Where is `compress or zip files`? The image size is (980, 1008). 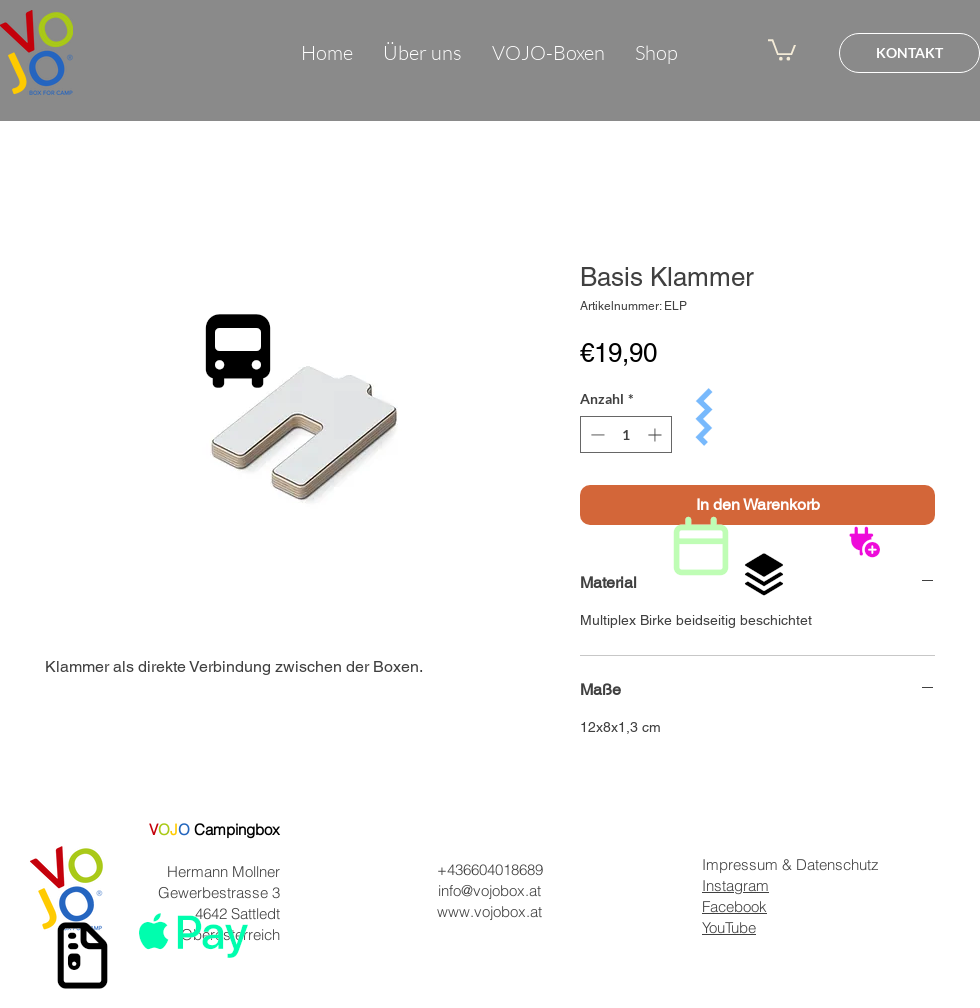 compress or zip files is located at coordinates (82, 955).